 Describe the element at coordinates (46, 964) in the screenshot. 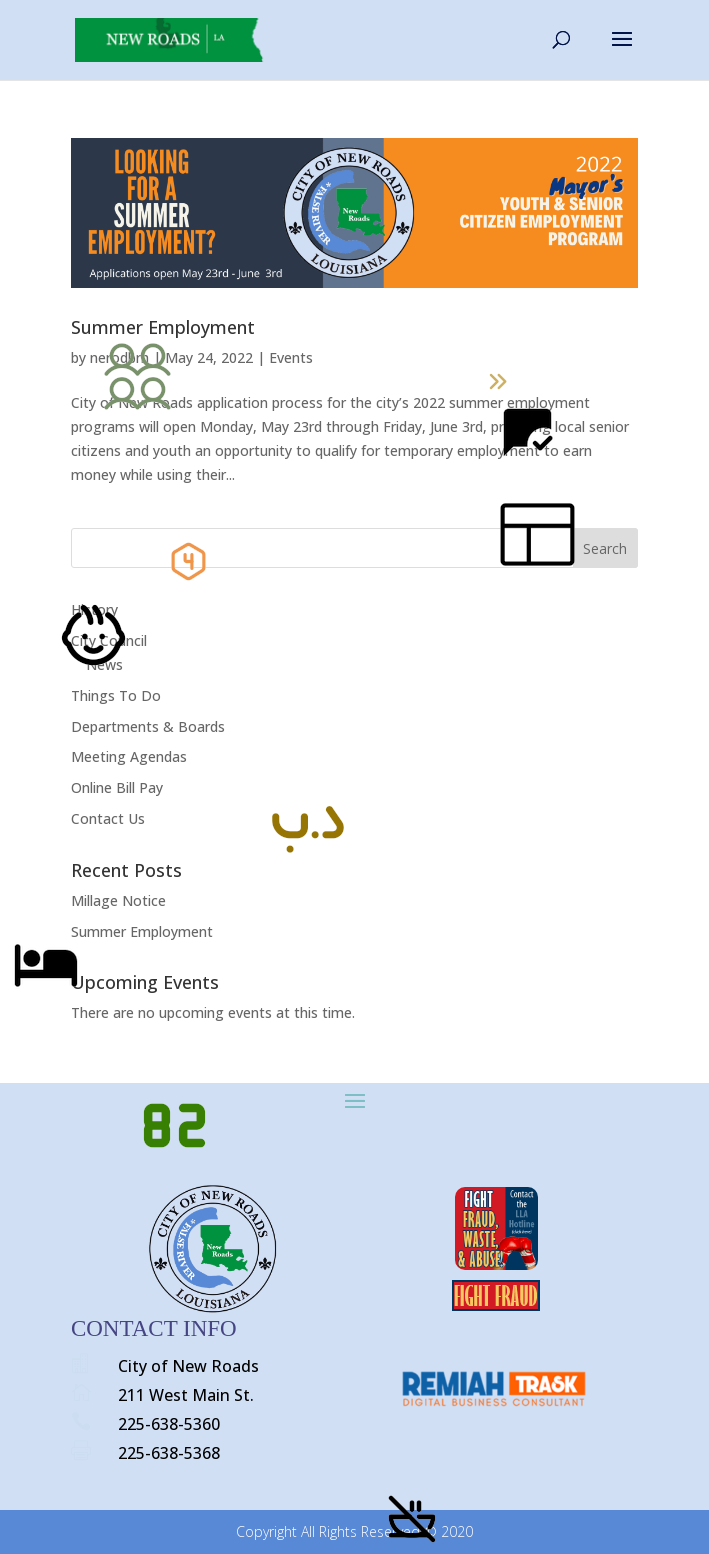

I see `find nearby hotels or accommodations` at that location.